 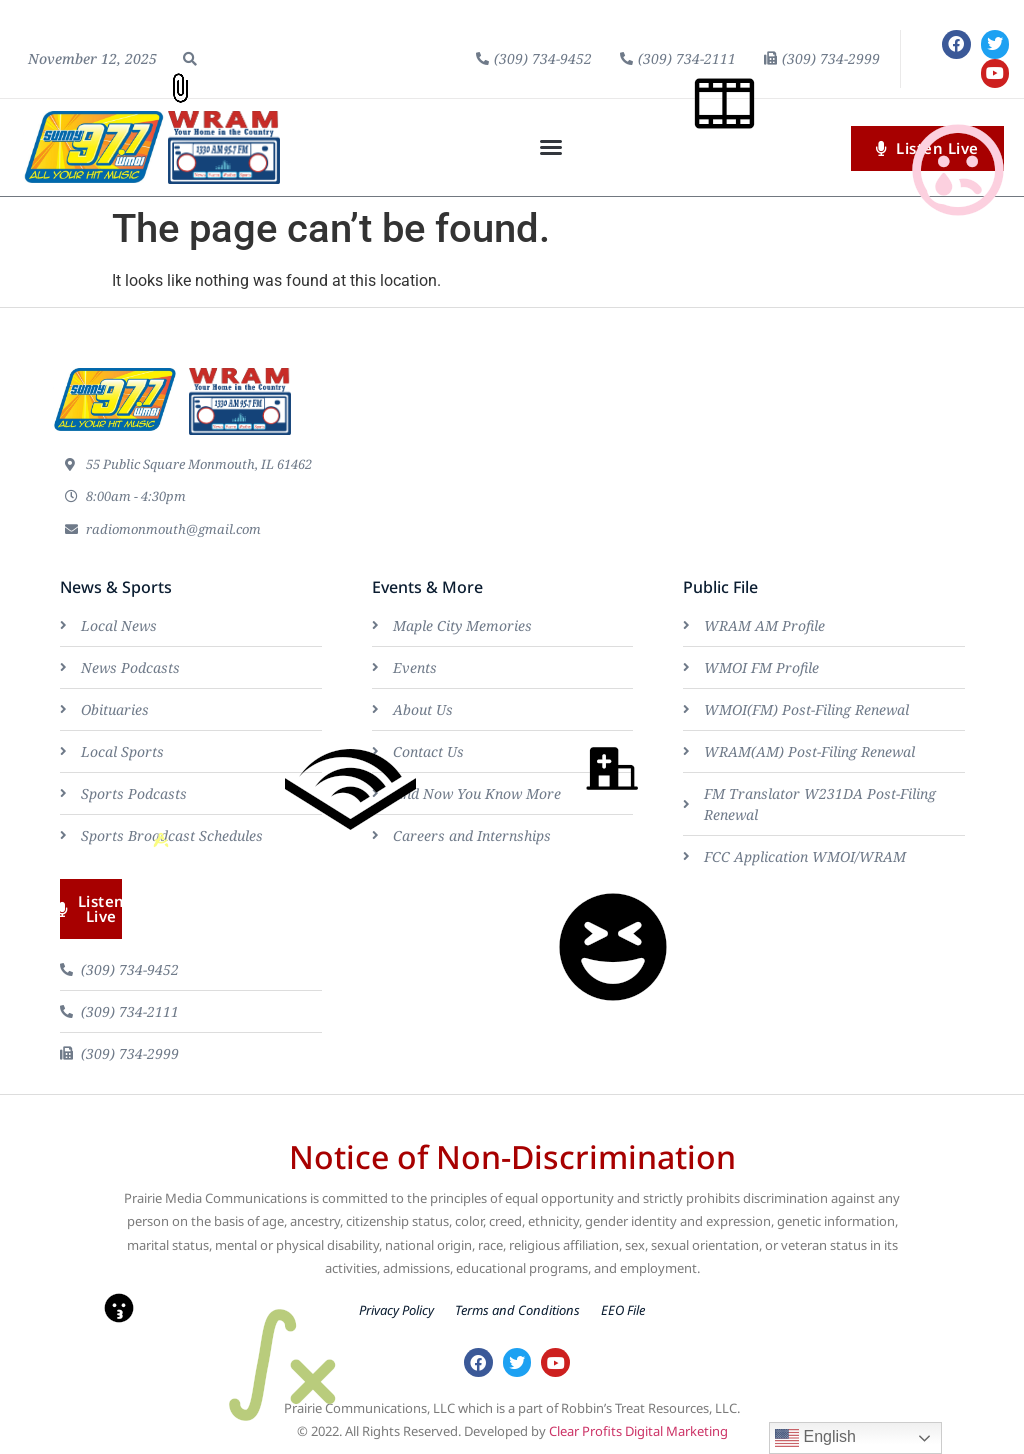 I want to click on find nearby hospitals or medical facilities, so click(x=609, y=768).